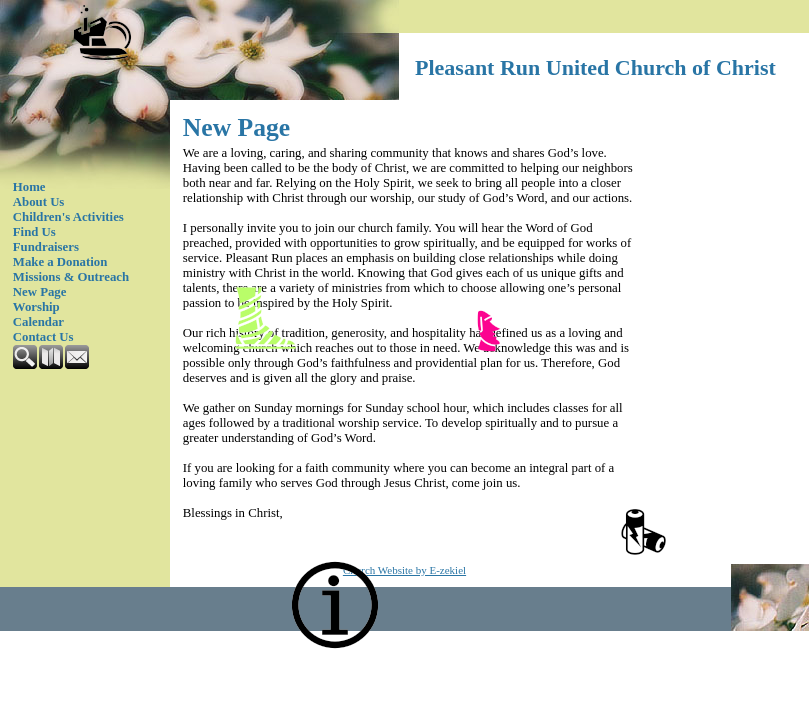  I want to click on view battery status or power levels, so click(643, 531).